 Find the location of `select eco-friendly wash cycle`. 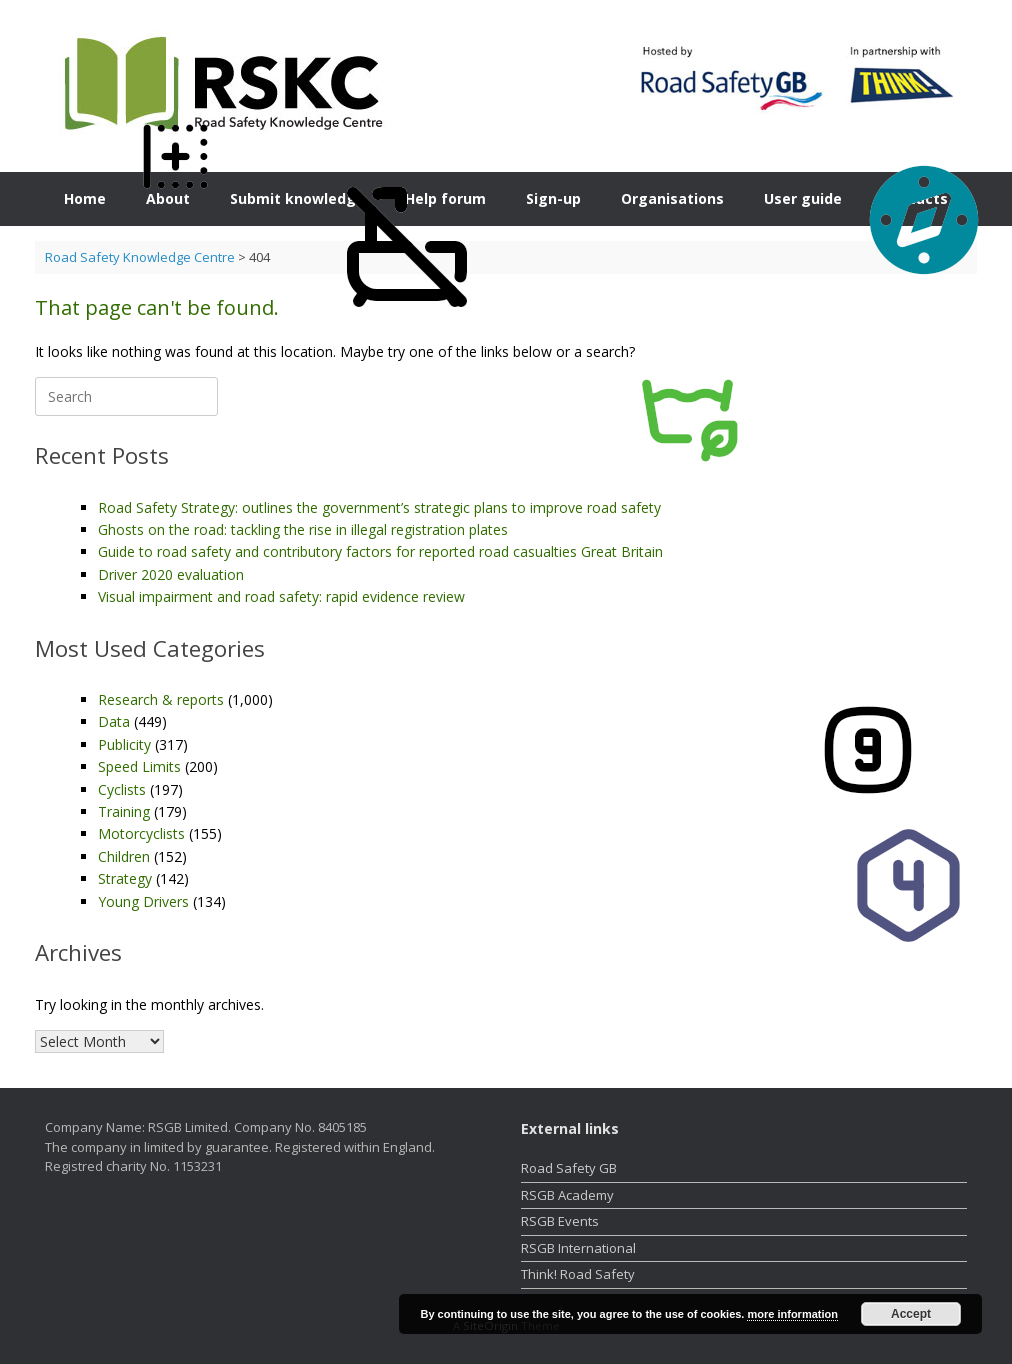

select eco-friendly wash cycle is located at coordinates (687, 411).